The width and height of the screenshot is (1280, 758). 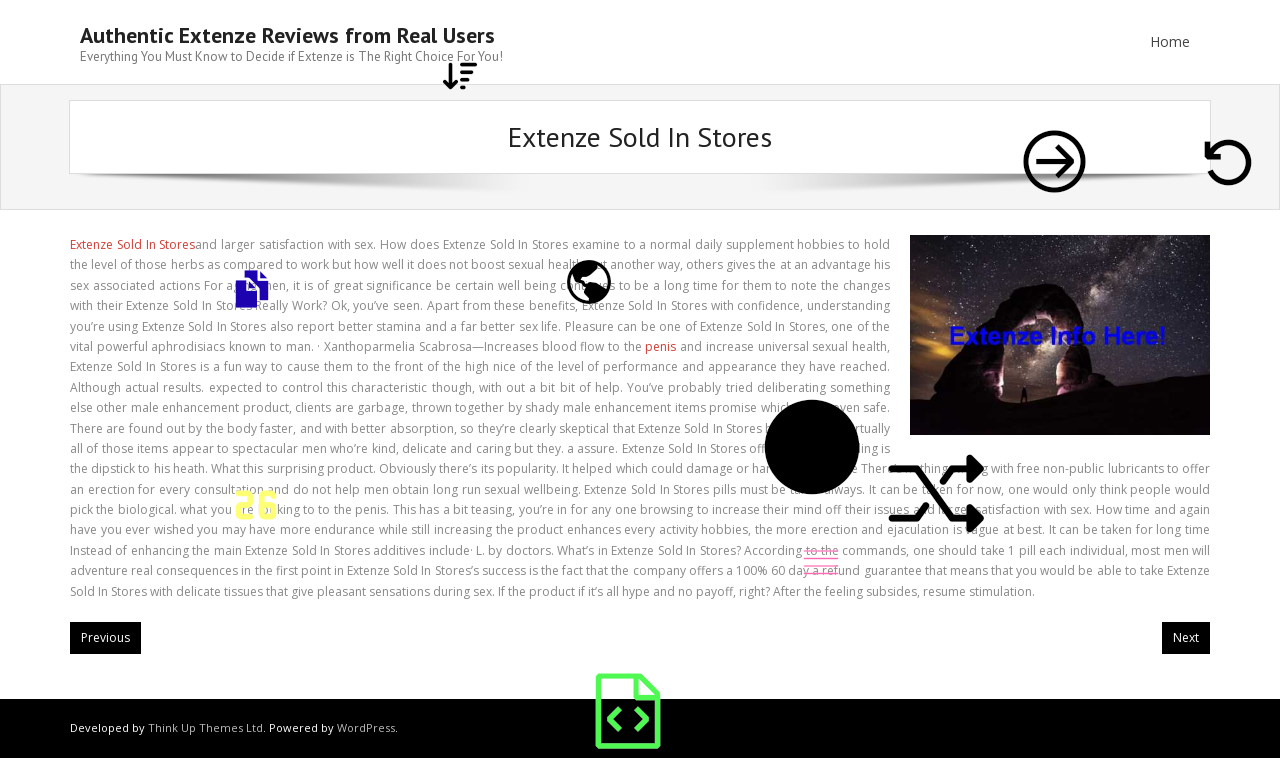 I want to click on justify text alignment, so click(x=821, y=563).